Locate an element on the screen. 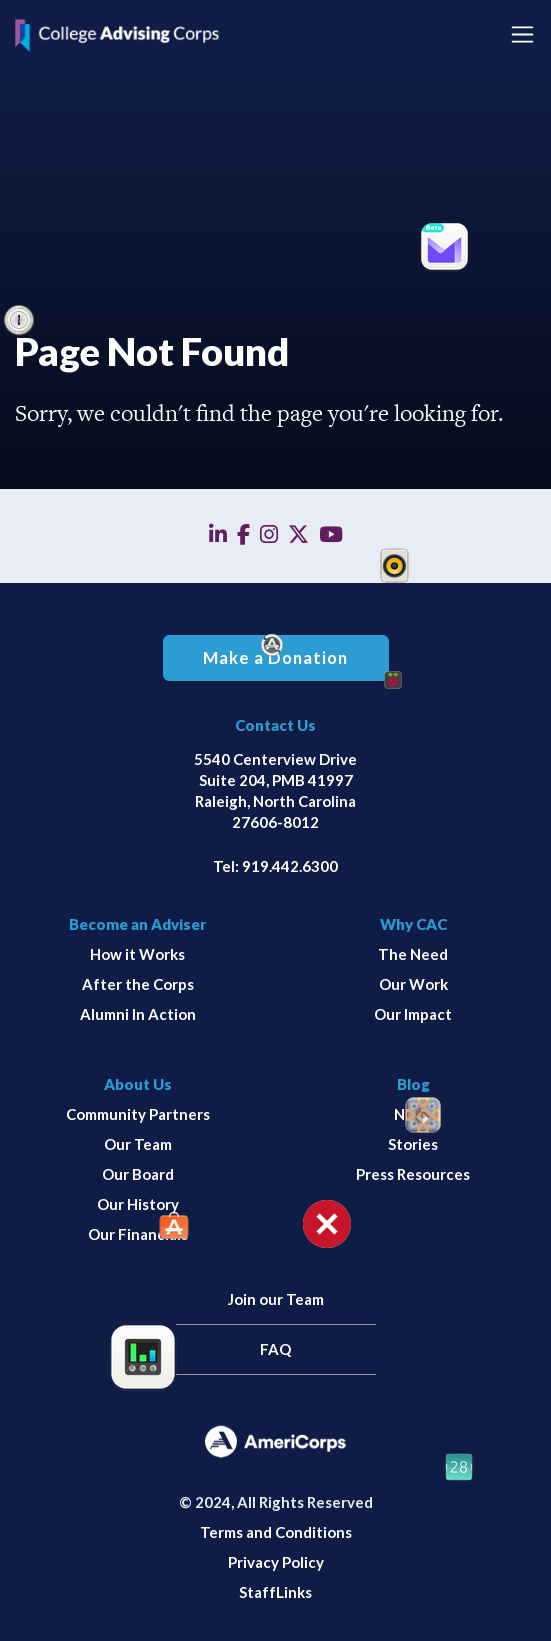 This screenshot has width=551, height=1641. open seahorse password and encryption key manager is located at coordinates (19, 320).